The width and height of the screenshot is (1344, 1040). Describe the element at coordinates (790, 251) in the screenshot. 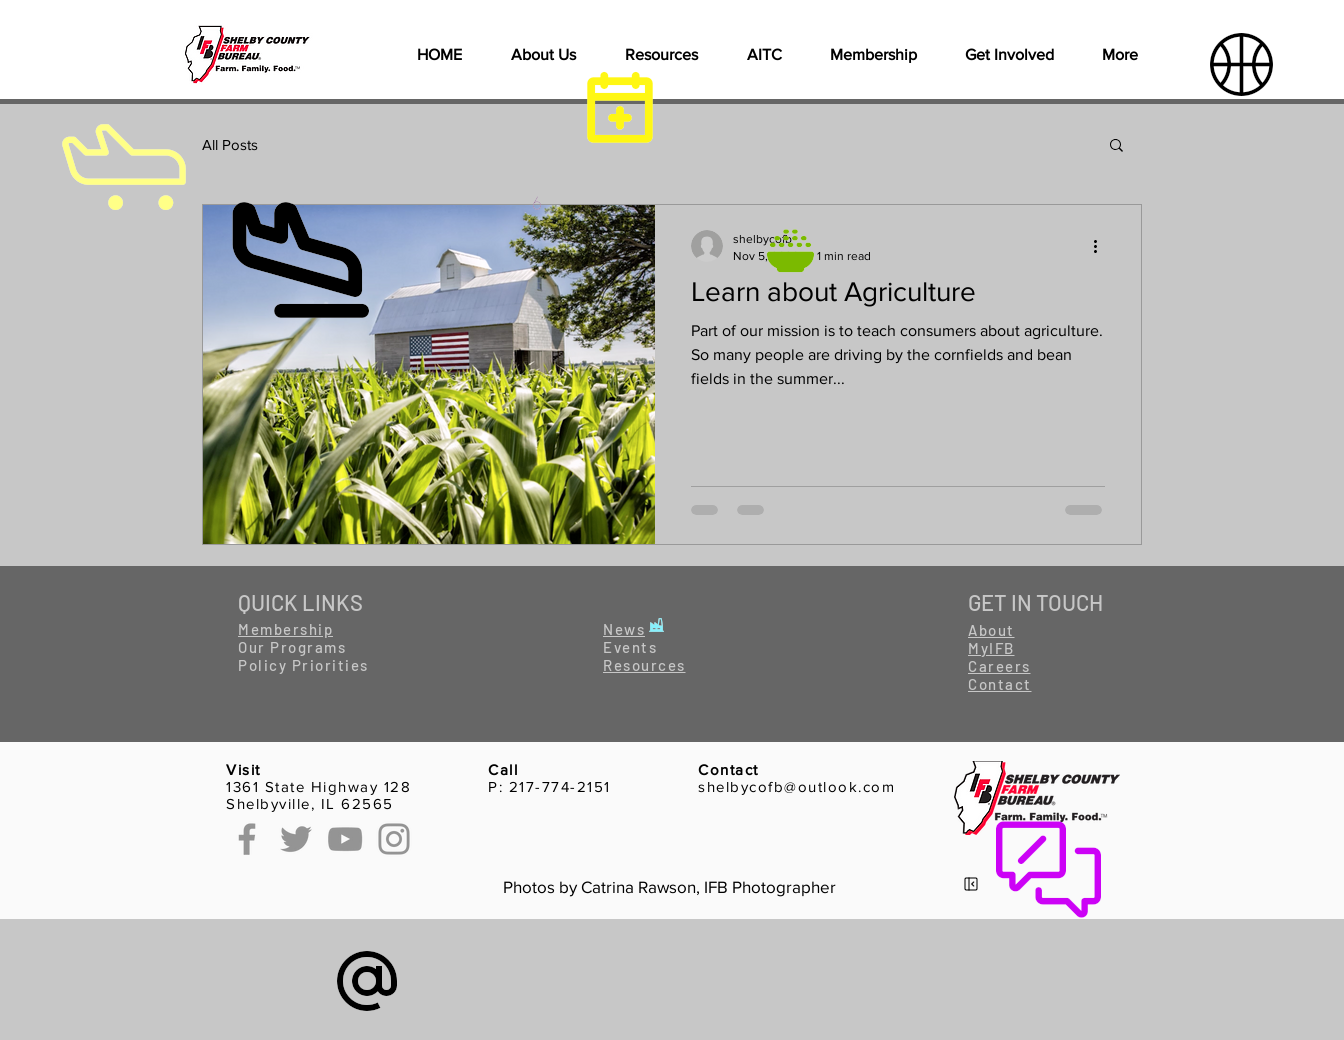

I see `view rice or grain-based meal options` at that location.